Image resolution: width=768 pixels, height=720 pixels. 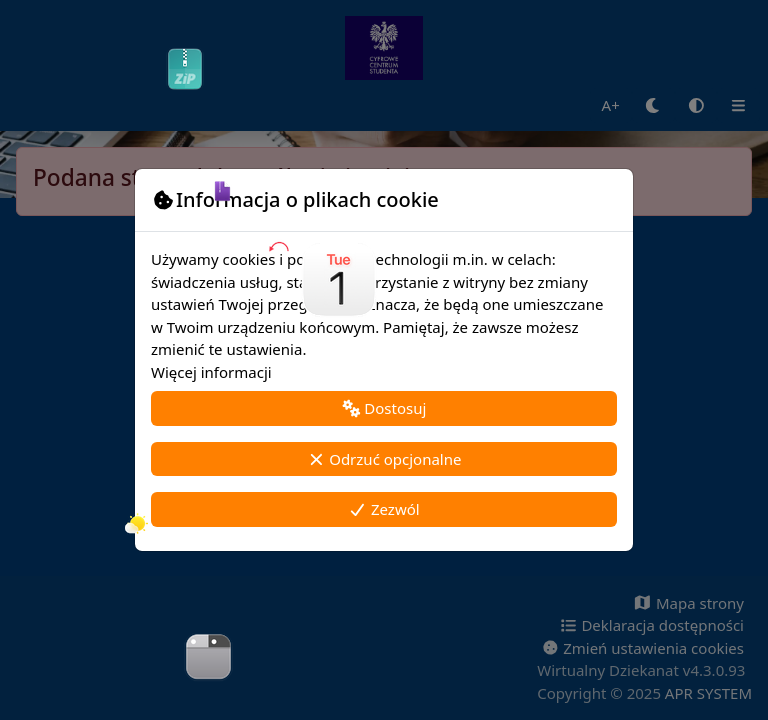 What do you see at coordinates (339, 280) in the screenshot?
I see `open the calendar app` at bounding box center [339, 280].